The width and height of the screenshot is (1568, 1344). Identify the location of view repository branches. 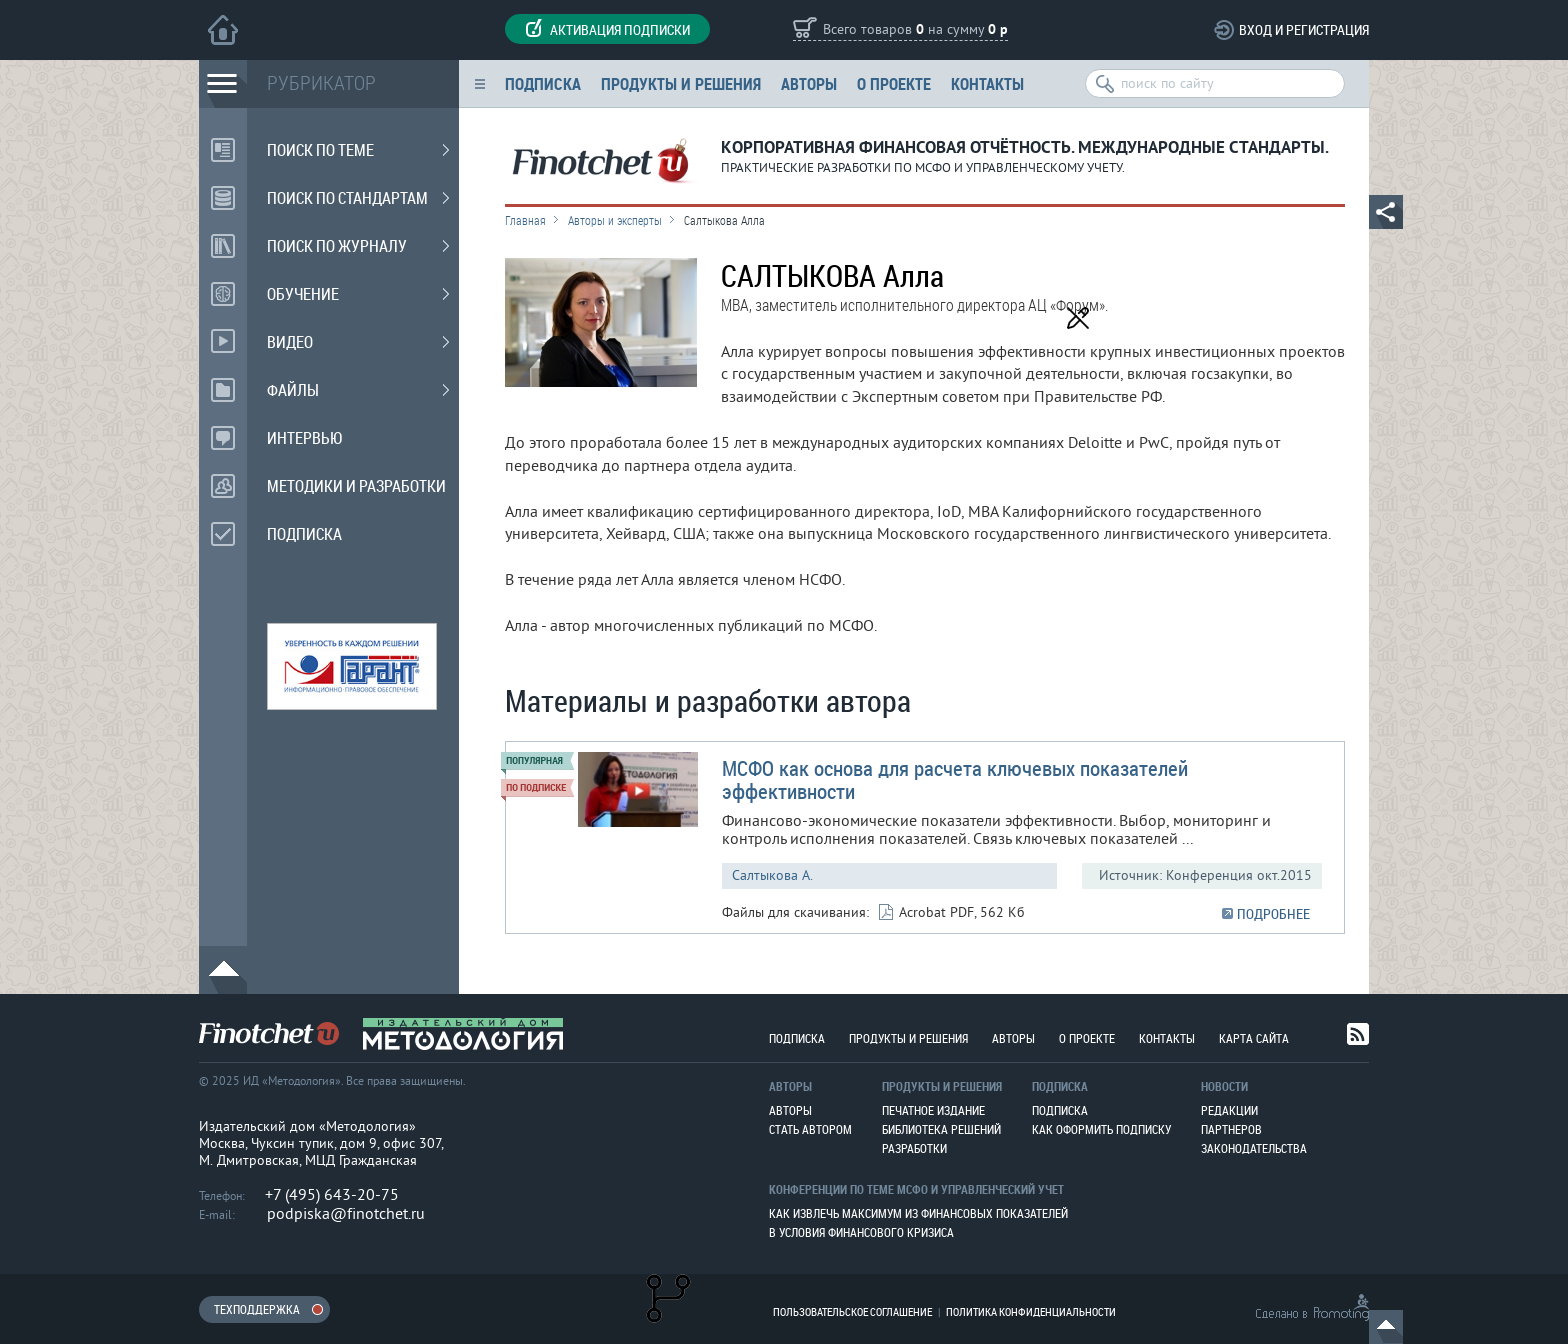
(668, 1298).